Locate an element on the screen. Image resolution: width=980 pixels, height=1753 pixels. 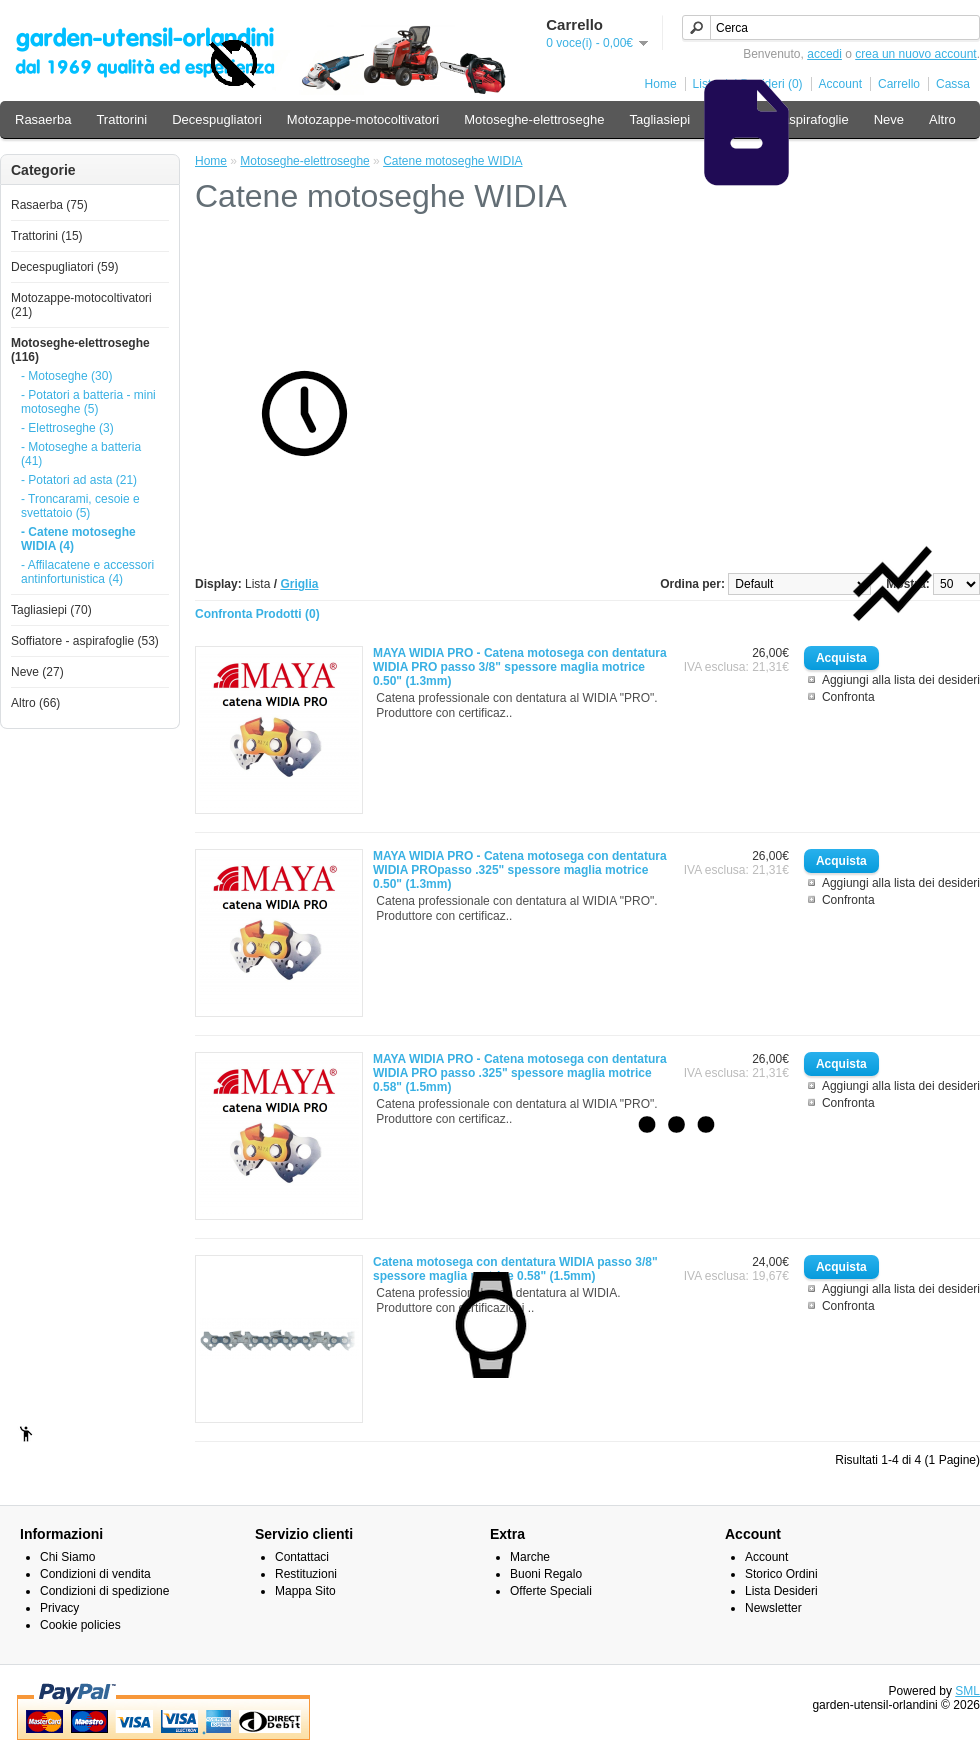
indicates content is not publicly visible is located at coordinates (234, 63).